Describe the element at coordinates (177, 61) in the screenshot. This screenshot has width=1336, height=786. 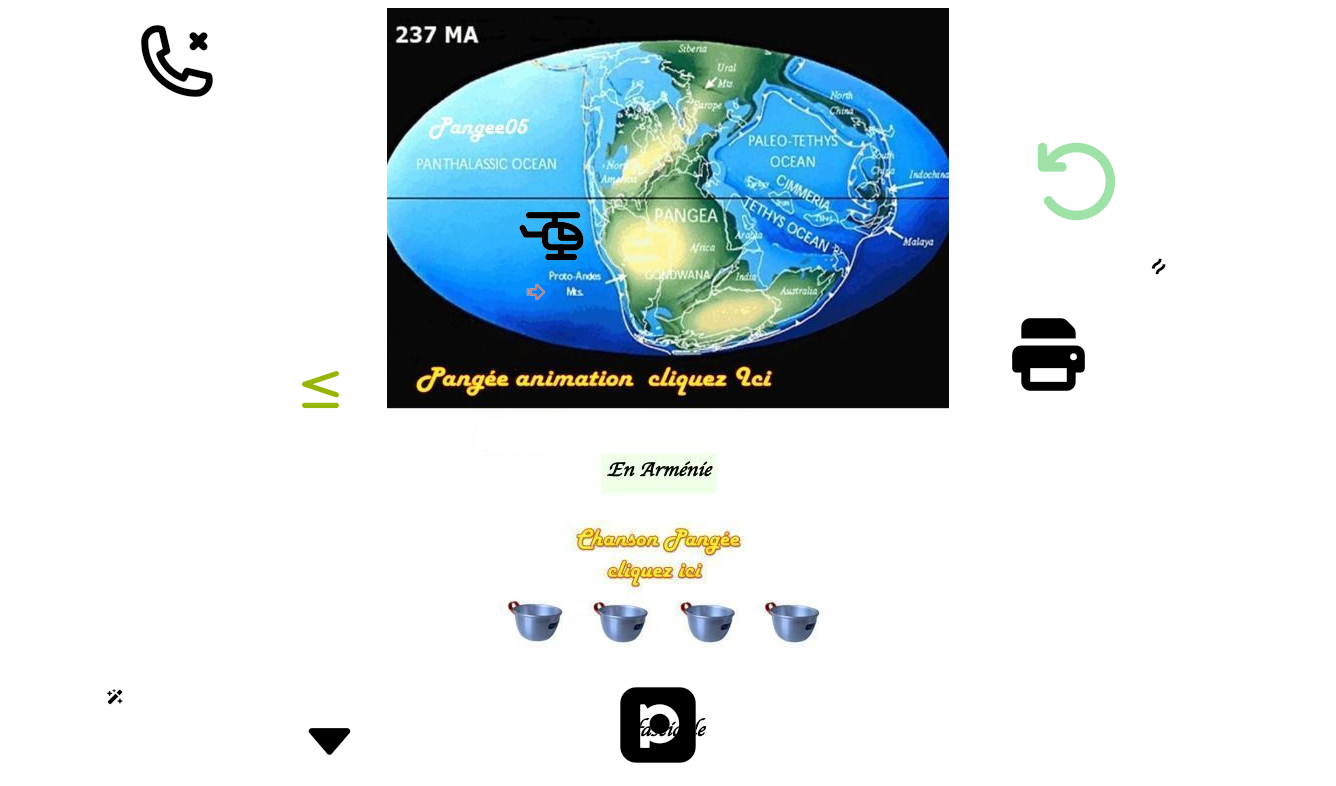
I see `indicates a missed phone call` at that location.